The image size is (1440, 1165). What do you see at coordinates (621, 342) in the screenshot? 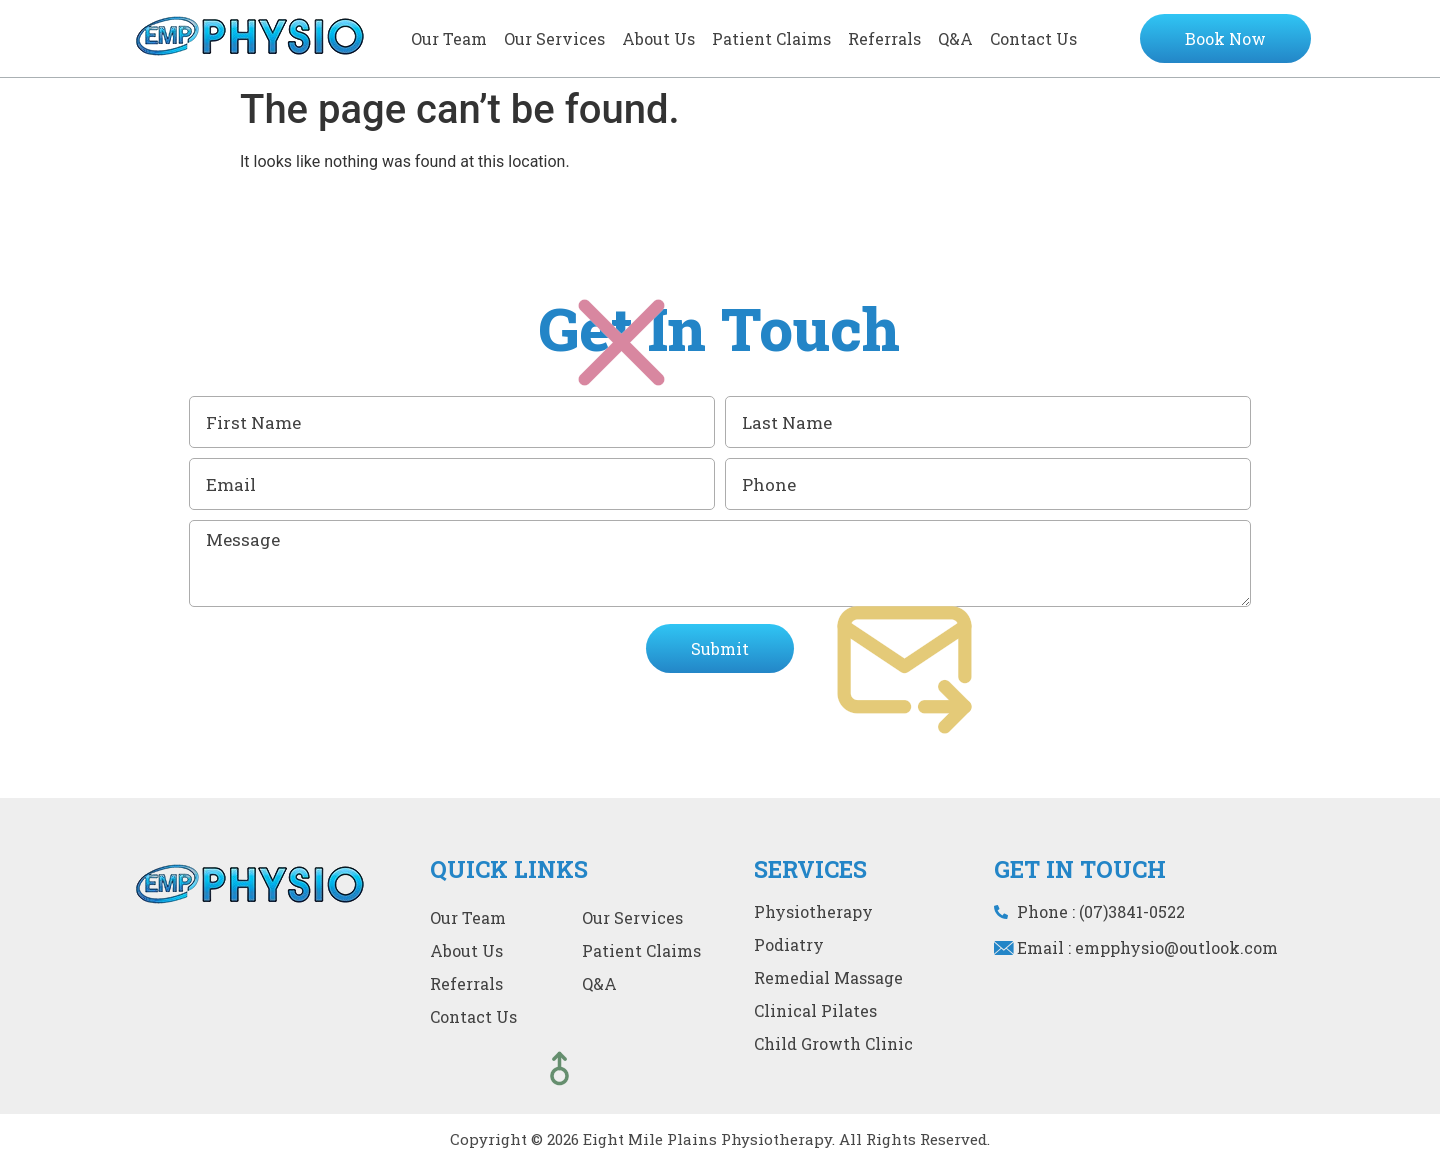
I see `close the current window or dialog` at bounding box center [621, 342].